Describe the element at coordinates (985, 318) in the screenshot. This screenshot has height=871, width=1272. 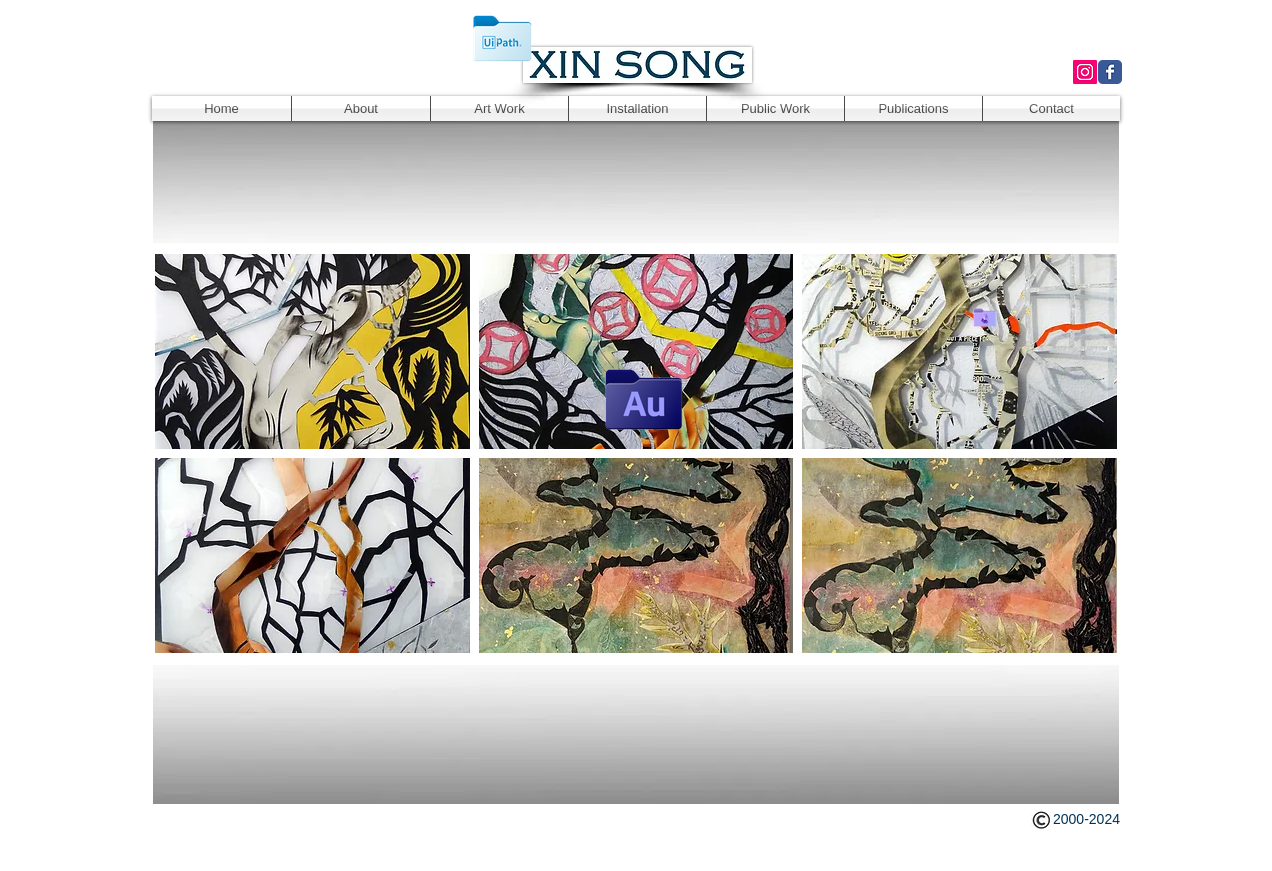
I see `open obsidian vault folder` at that location.